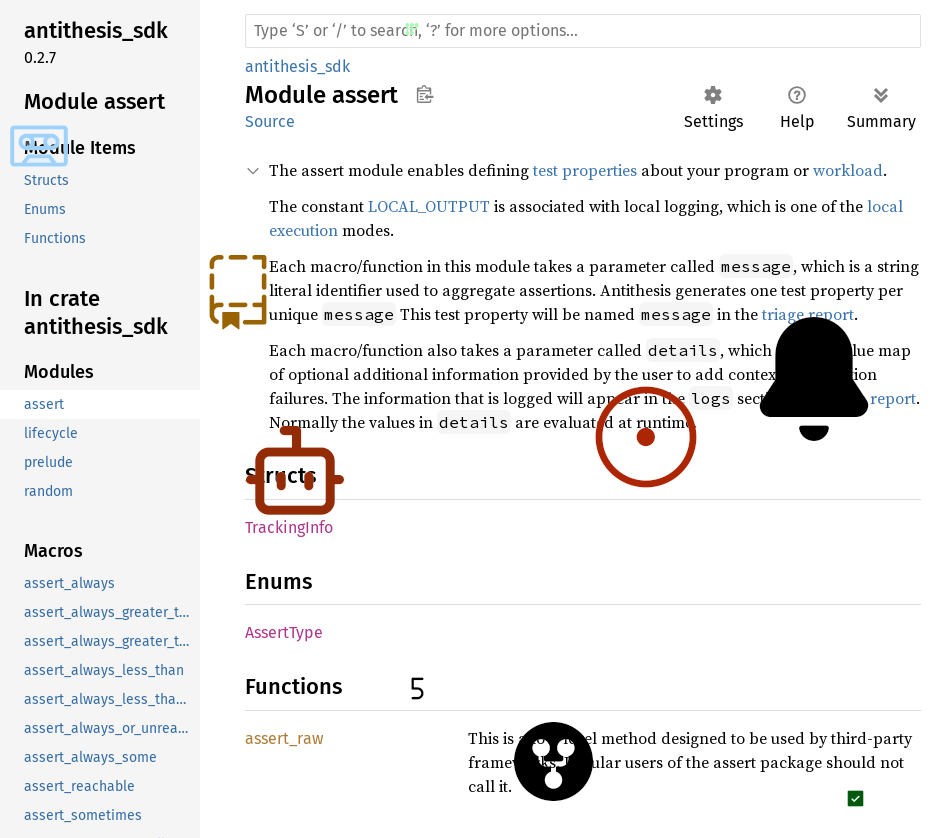 The image size is (936, 838). Describe the element at coordinates (412, 29) in the screenshot. I see `indicates manual transmission or gear settings` at that location.